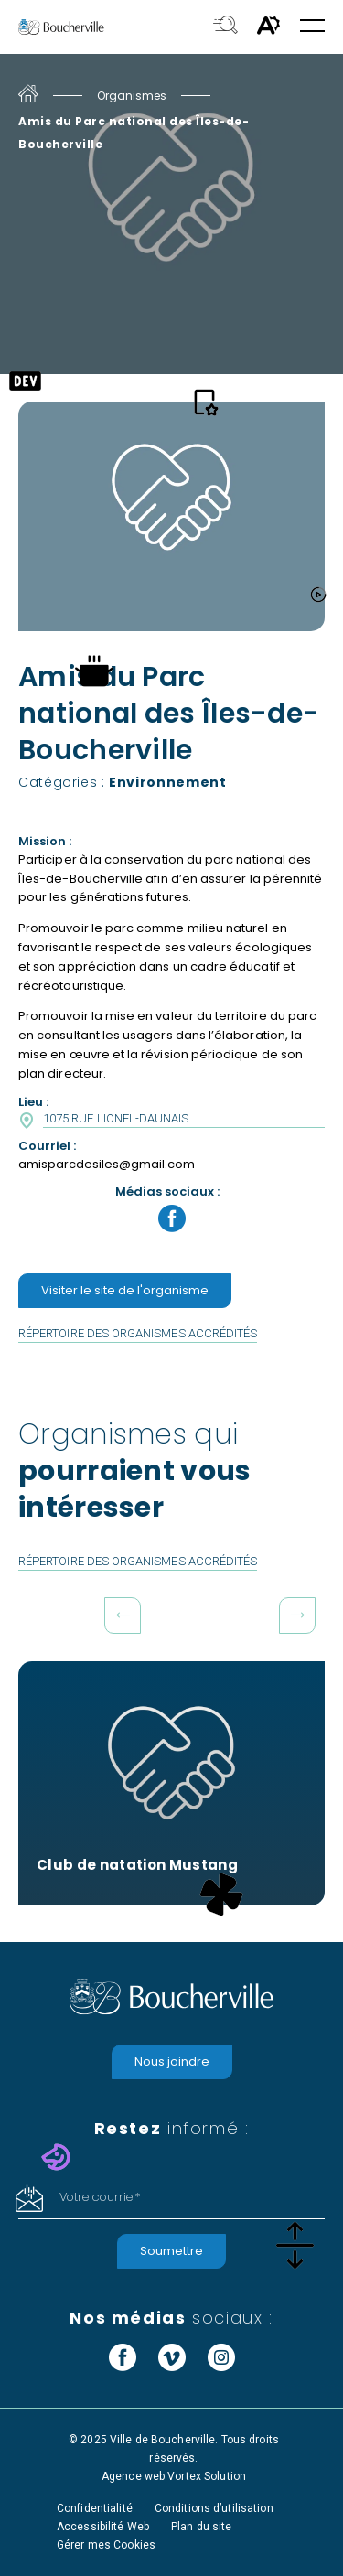 This screenshot has width=343, height=2576. What do you see at coordinates (94, 673) in the screenshot?
I see `access recipes or cooking features` at bounding box center [94, 673].